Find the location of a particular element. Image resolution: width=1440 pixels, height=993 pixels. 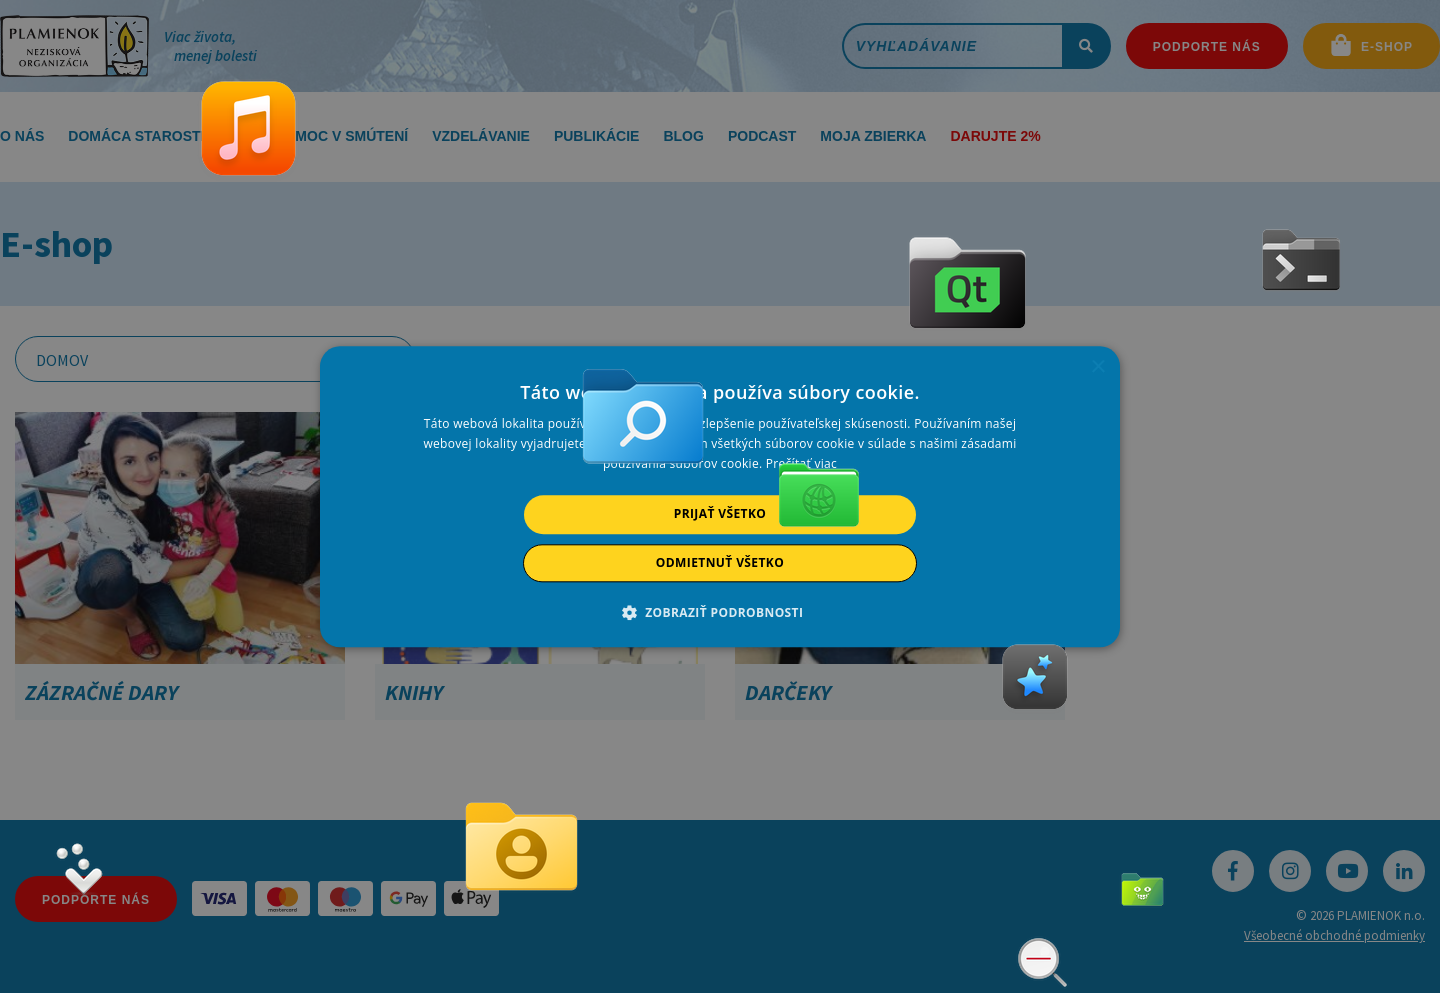

open anki flashcard app is located at coordinates (1035, 677).